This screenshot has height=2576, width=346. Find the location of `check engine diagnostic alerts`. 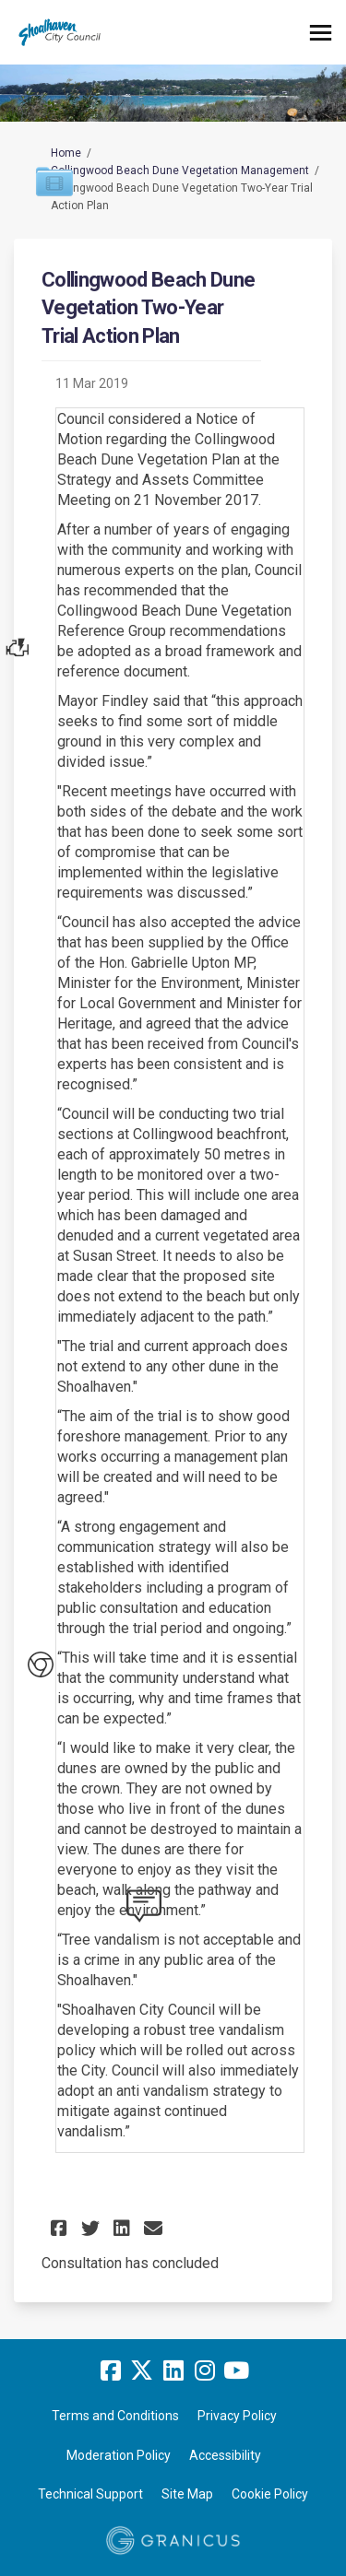

check engine diagnostic alerts is located at coordinates (17, 649).